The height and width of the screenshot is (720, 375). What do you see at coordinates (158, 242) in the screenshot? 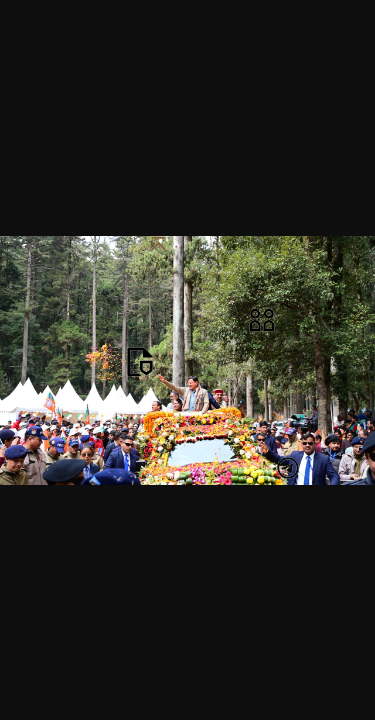
I see `skip to the top of a list or page` at bounding box center [158, 242].